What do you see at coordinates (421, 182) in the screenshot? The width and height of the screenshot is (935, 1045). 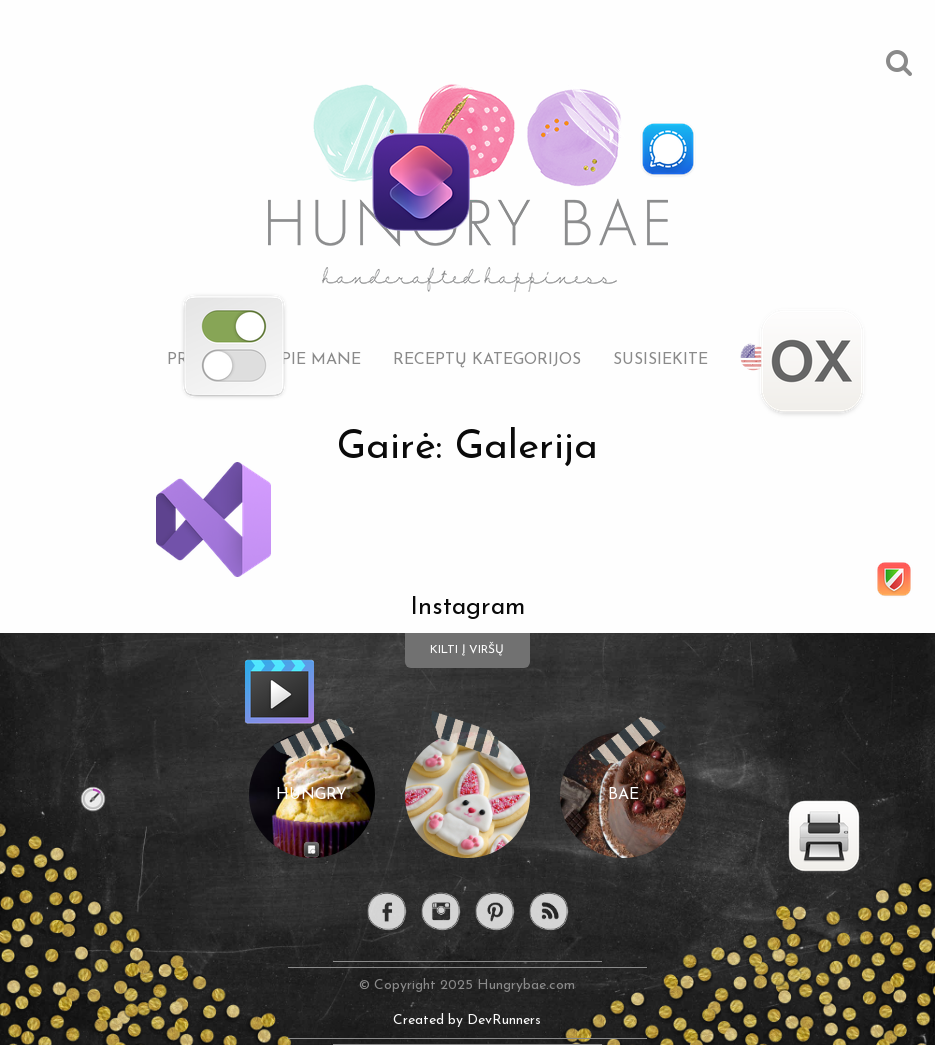 I see `open the shortcuts app` at bounding box center [421, 182].